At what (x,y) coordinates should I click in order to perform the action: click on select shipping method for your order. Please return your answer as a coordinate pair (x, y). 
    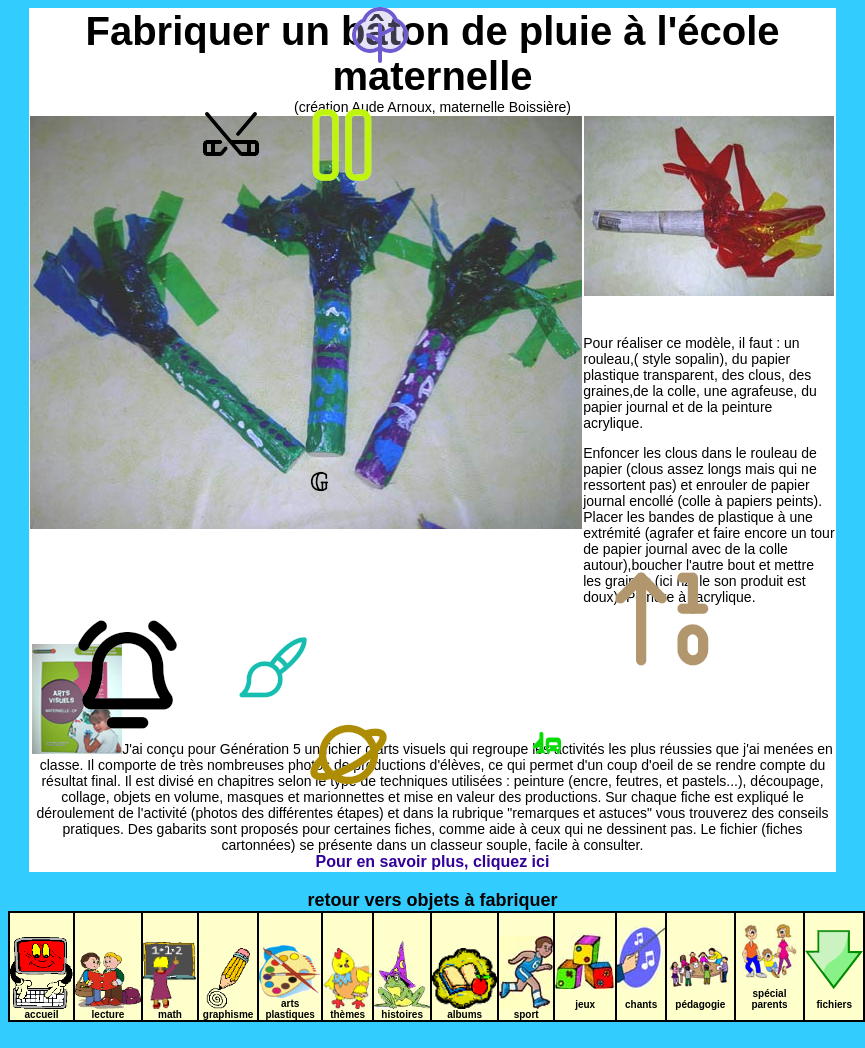
    Looking at the image, I should click on (547, 743).